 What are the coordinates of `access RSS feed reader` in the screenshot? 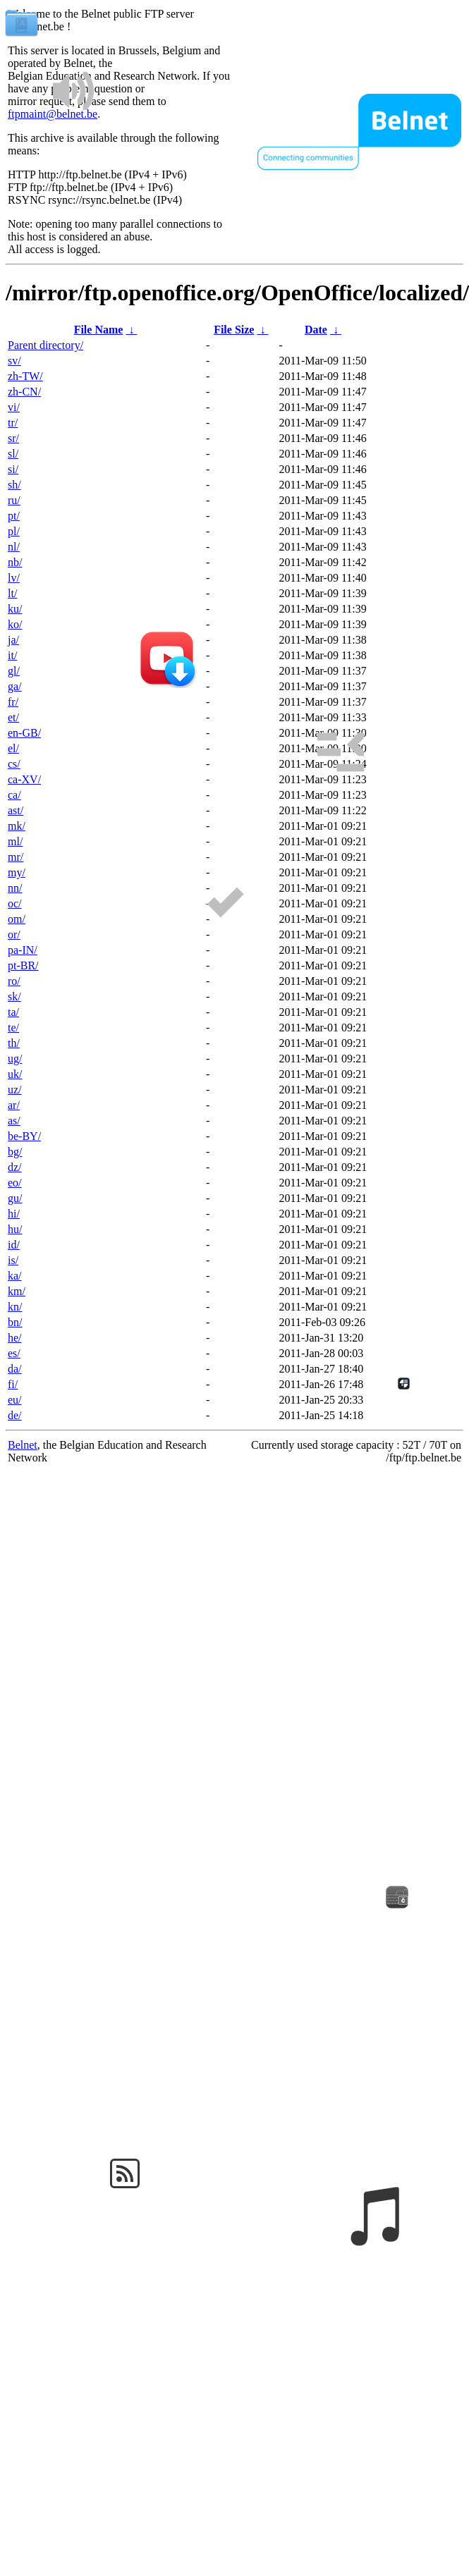 It's located at (125, 2173).